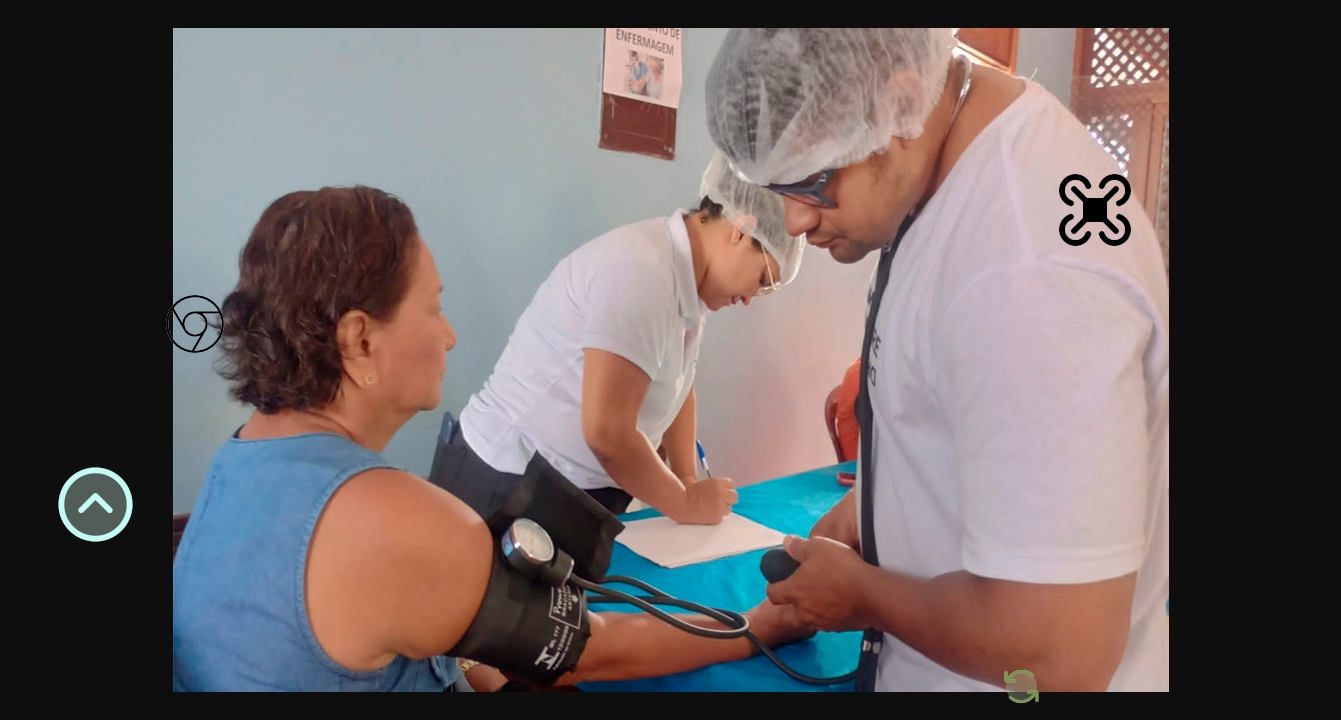 This screenshot has width=1341, height=720. Describe the element at coordinates (195, 324) in the screenshot. I see `open Google Chrome browser` at that location.